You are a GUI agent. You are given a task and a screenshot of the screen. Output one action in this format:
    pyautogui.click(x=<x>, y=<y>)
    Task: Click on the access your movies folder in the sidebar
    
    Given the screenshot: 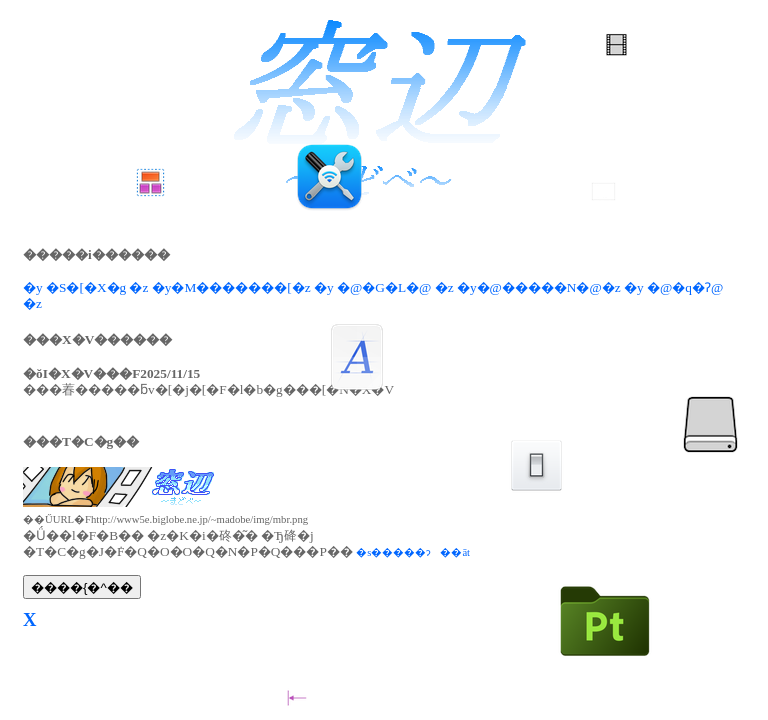 What is the action you would take?
    pyautogui.click(x=616, y=44)
    